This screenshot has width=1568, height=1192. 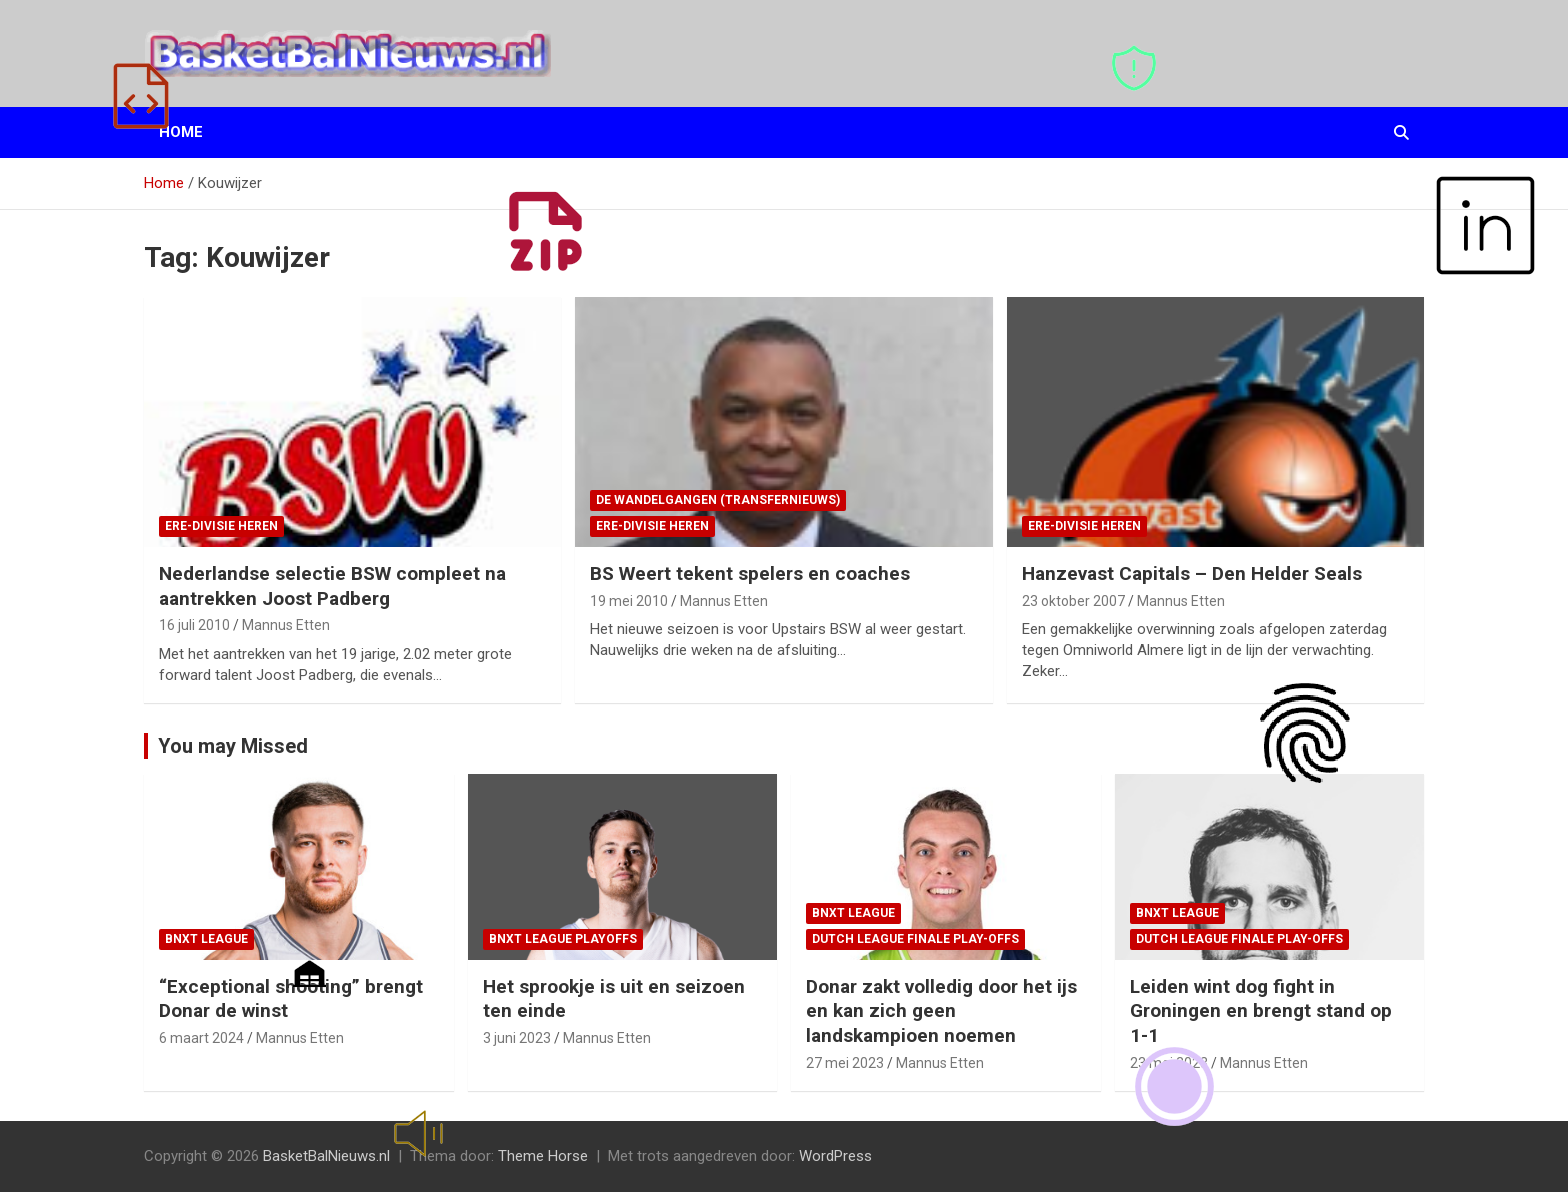 I want to click on security warning or alert detected, so click(x=1134, y=68).